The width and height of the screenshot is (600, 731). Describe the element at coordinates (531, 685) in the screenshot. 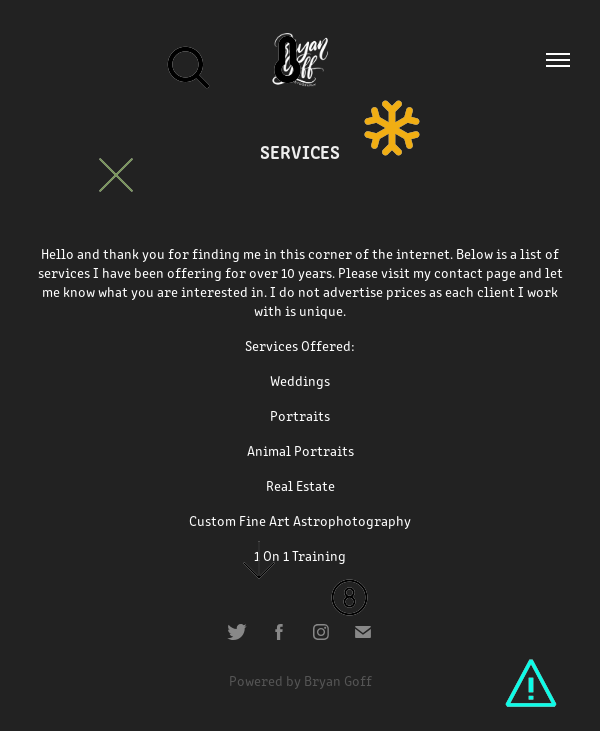

I see `indicates a warning or caution state` at that location.